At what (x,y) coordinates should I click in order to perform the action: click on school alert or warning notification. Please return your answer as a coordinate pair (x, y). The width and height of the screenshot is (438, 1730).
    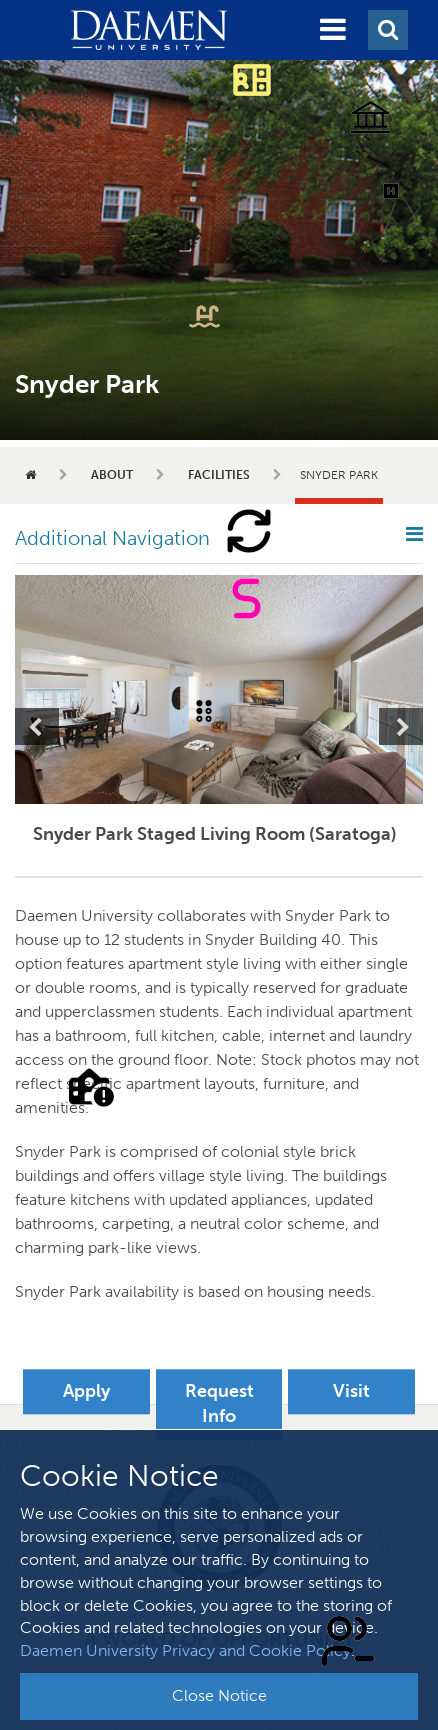
    Looking at the image, I should click on (91, 1086).